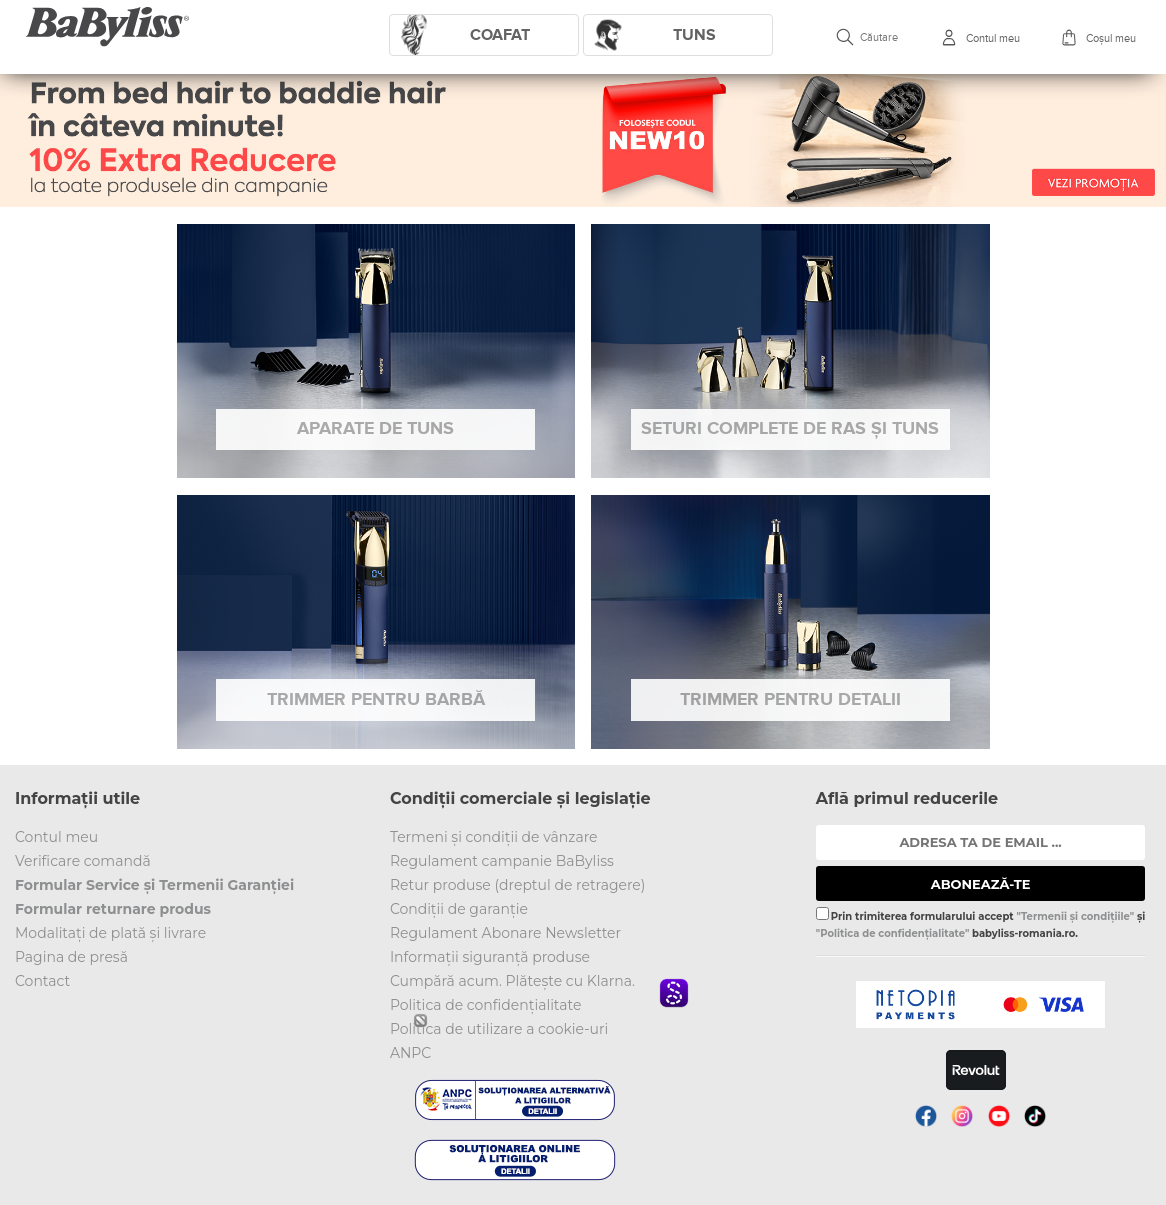  What do you see at coordinates (420, 1020) in the screenshot?
I see `open the apple news app` at bounding box center [420, 1020].